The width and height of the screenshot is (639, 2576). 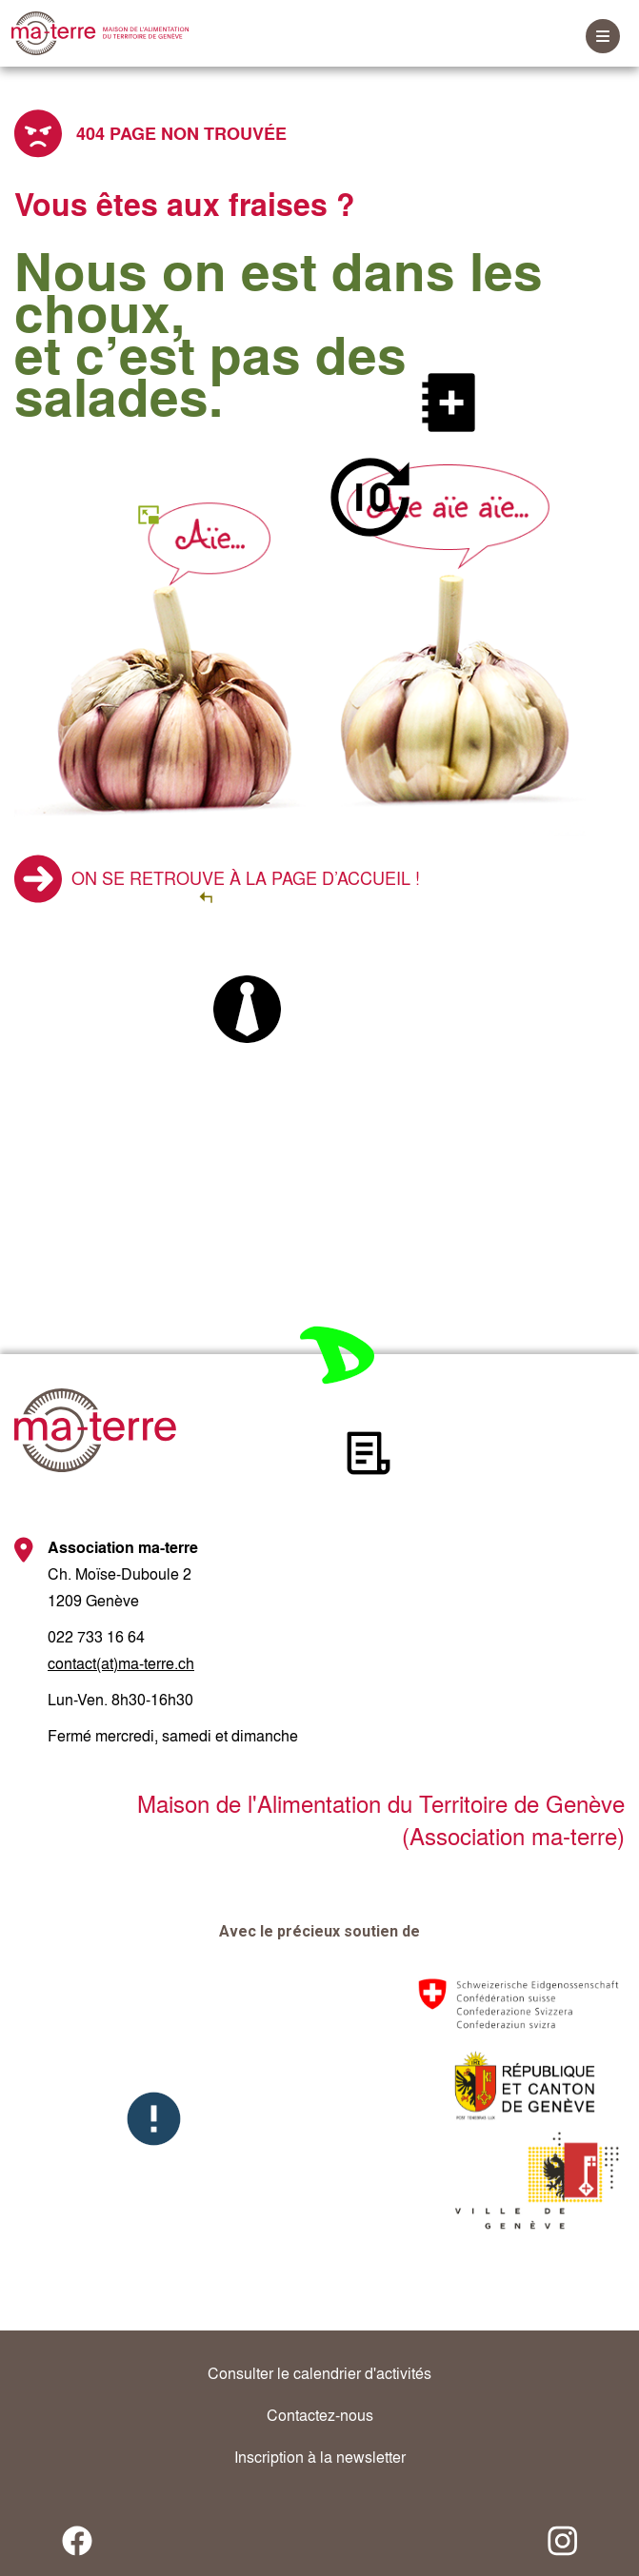 I want to click on reply to a message, so click(x=207, y=897).